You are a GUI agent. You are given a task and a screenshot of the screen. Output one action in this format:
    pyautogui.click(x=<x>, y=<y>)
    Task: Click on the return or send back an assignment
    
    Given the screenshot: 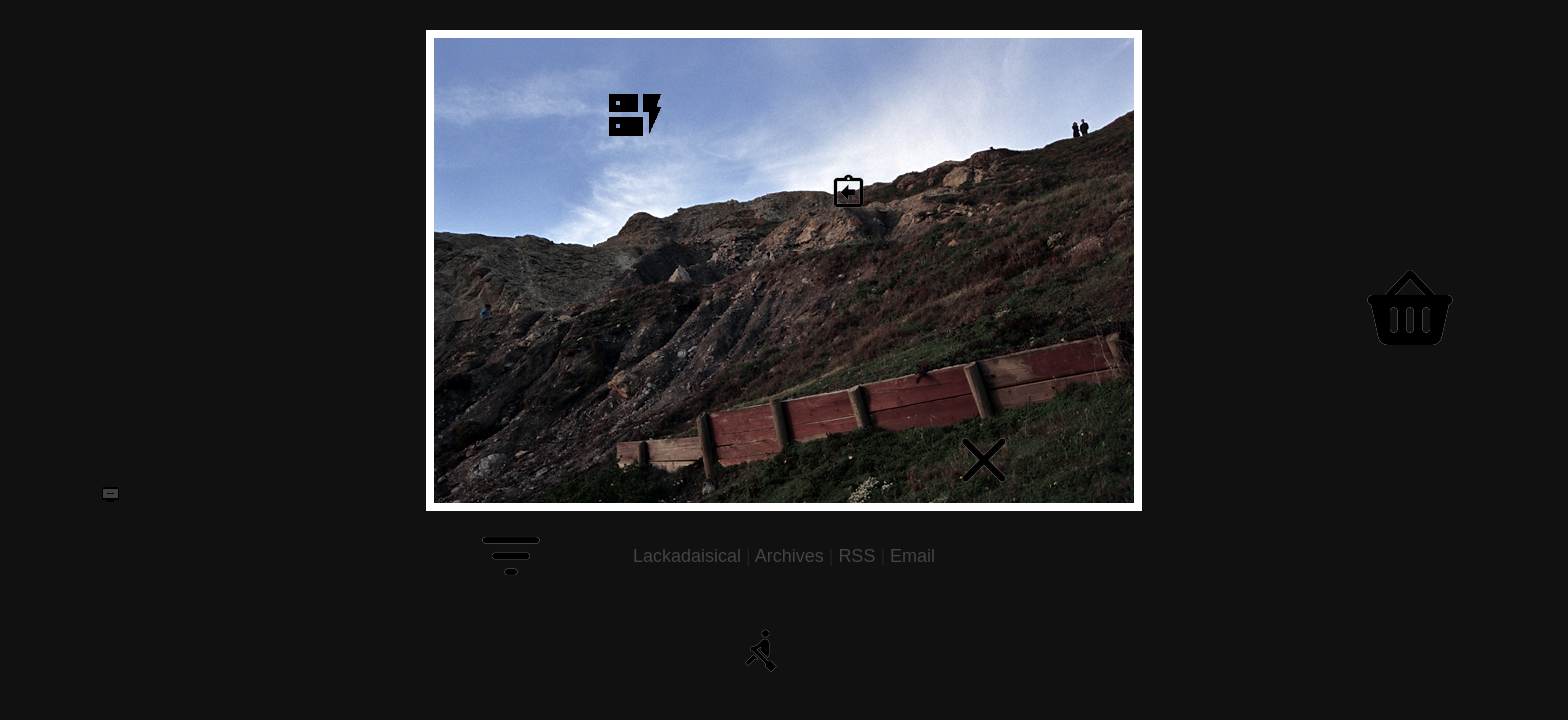 What is the action you would take?
    pyautogui.click(x=848, y=192)
    